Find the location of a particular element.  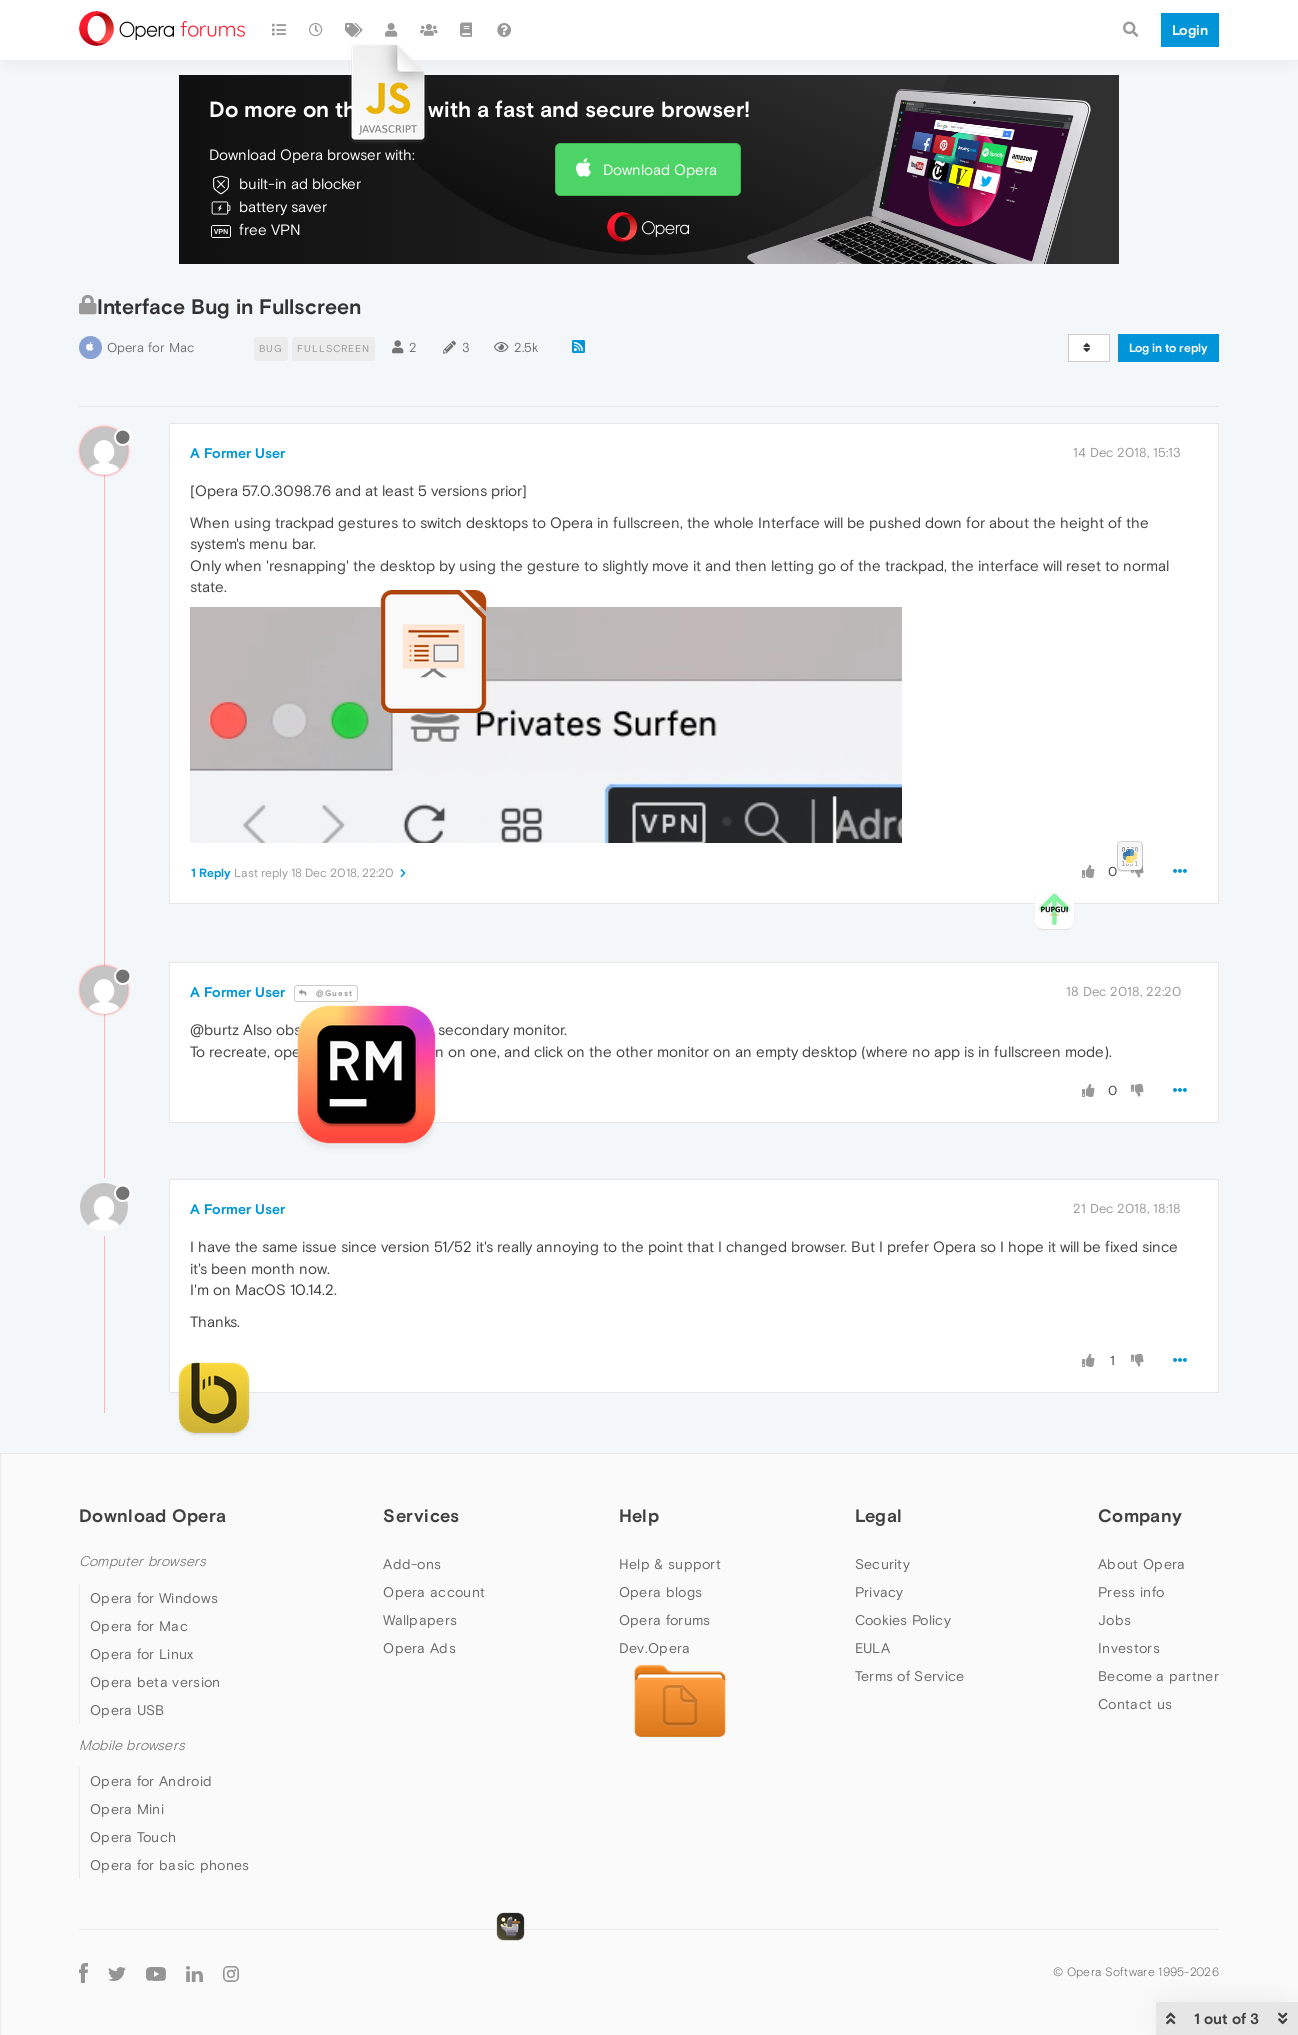

open RubyMine IDE is located at coordinates (366, 1074).